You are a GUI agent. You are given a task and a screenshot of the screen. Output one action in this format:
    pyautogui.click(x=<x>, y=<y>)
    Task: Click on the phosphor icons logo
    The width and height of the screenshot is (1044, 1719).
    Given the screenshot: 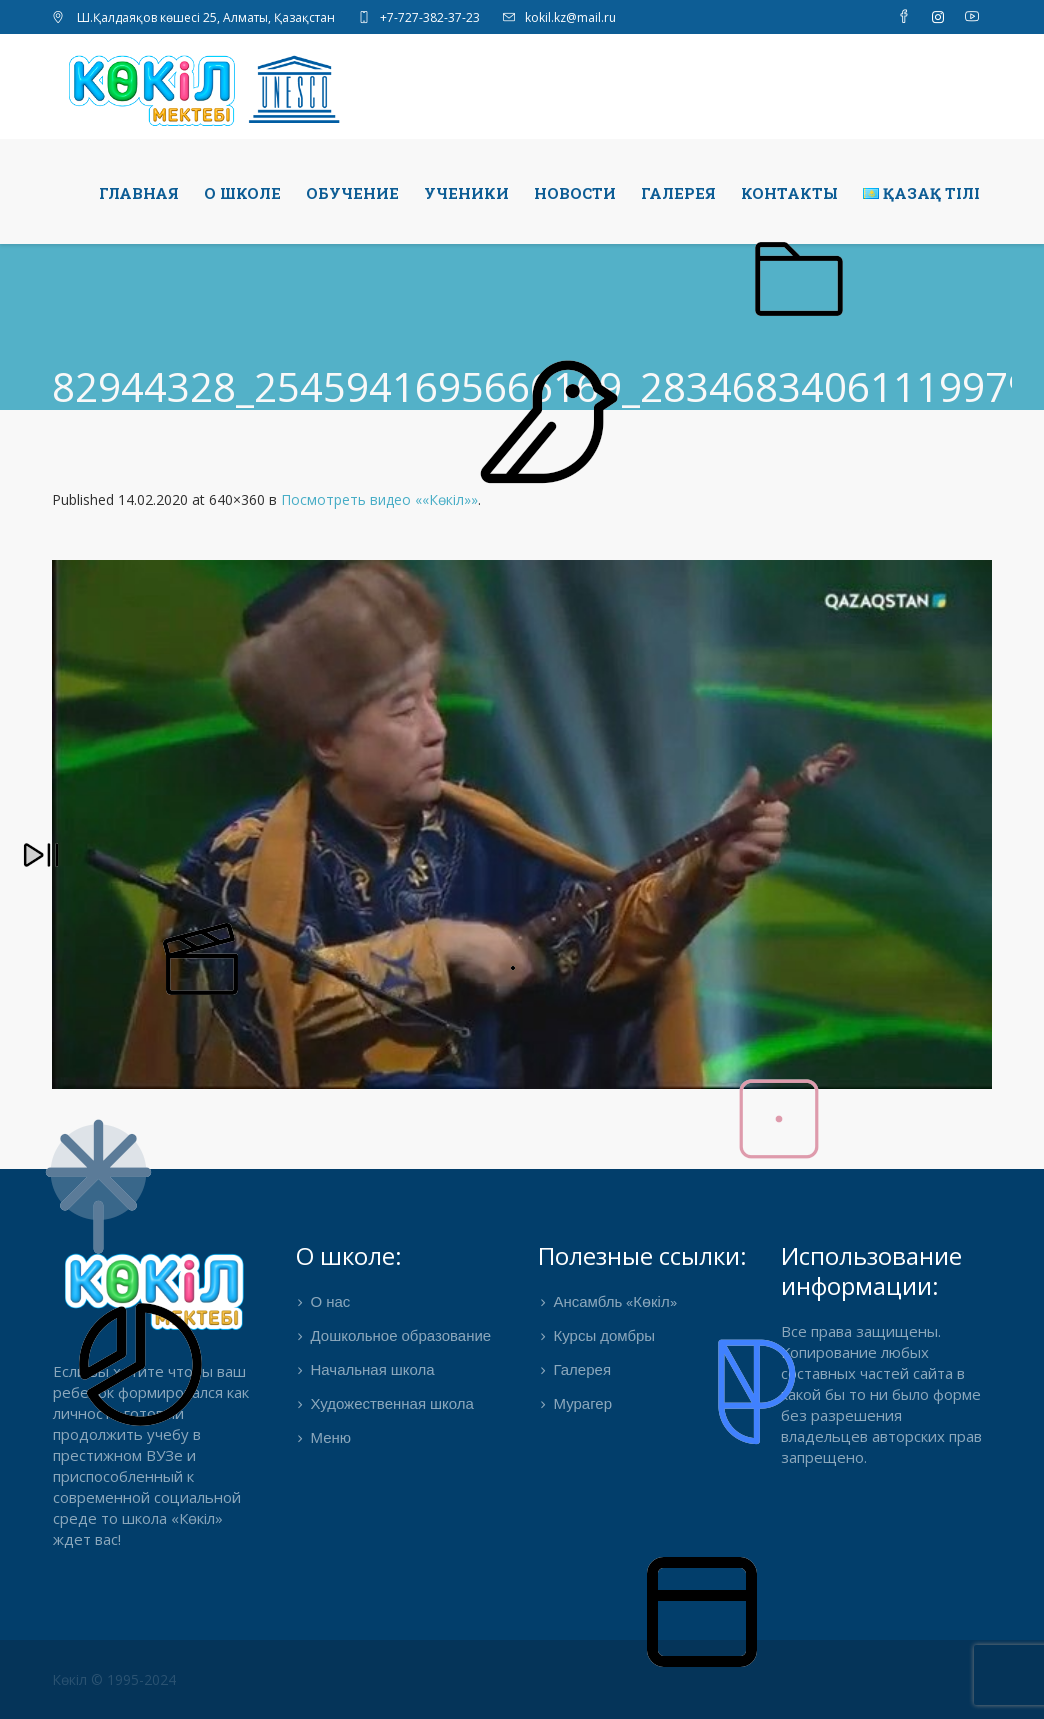 What is the action you would take?
    pyautogui.click(x=749, y=1386)
    